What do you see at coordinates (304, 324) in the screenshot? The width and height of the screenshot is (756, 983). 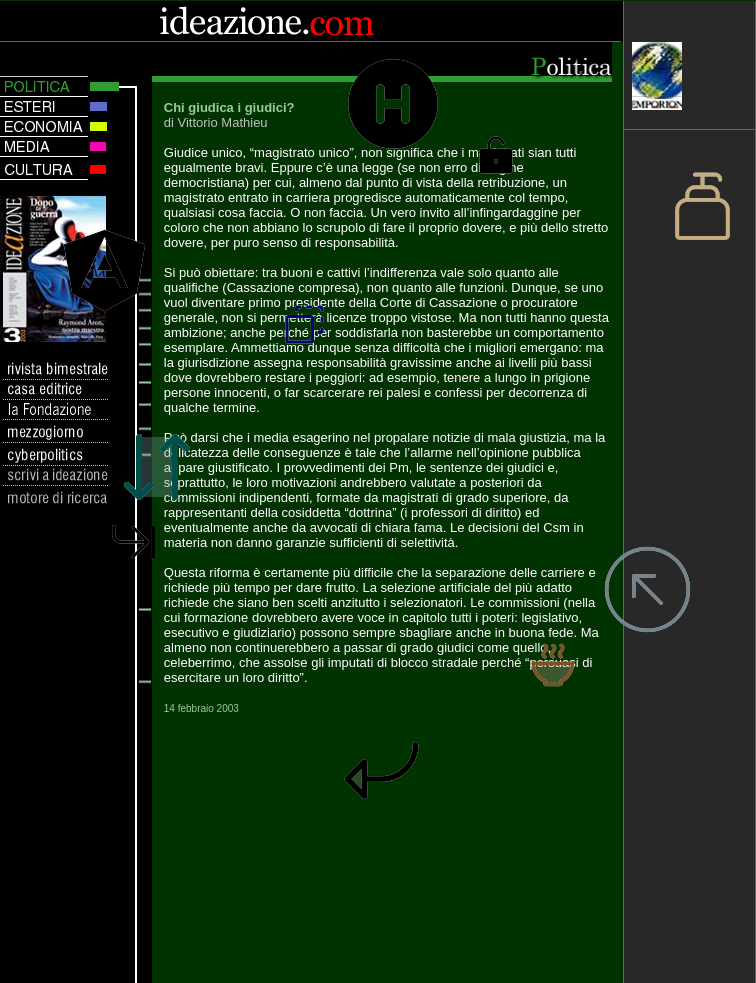 I see `send selected element to background layer` at bounding box center [304, 324].